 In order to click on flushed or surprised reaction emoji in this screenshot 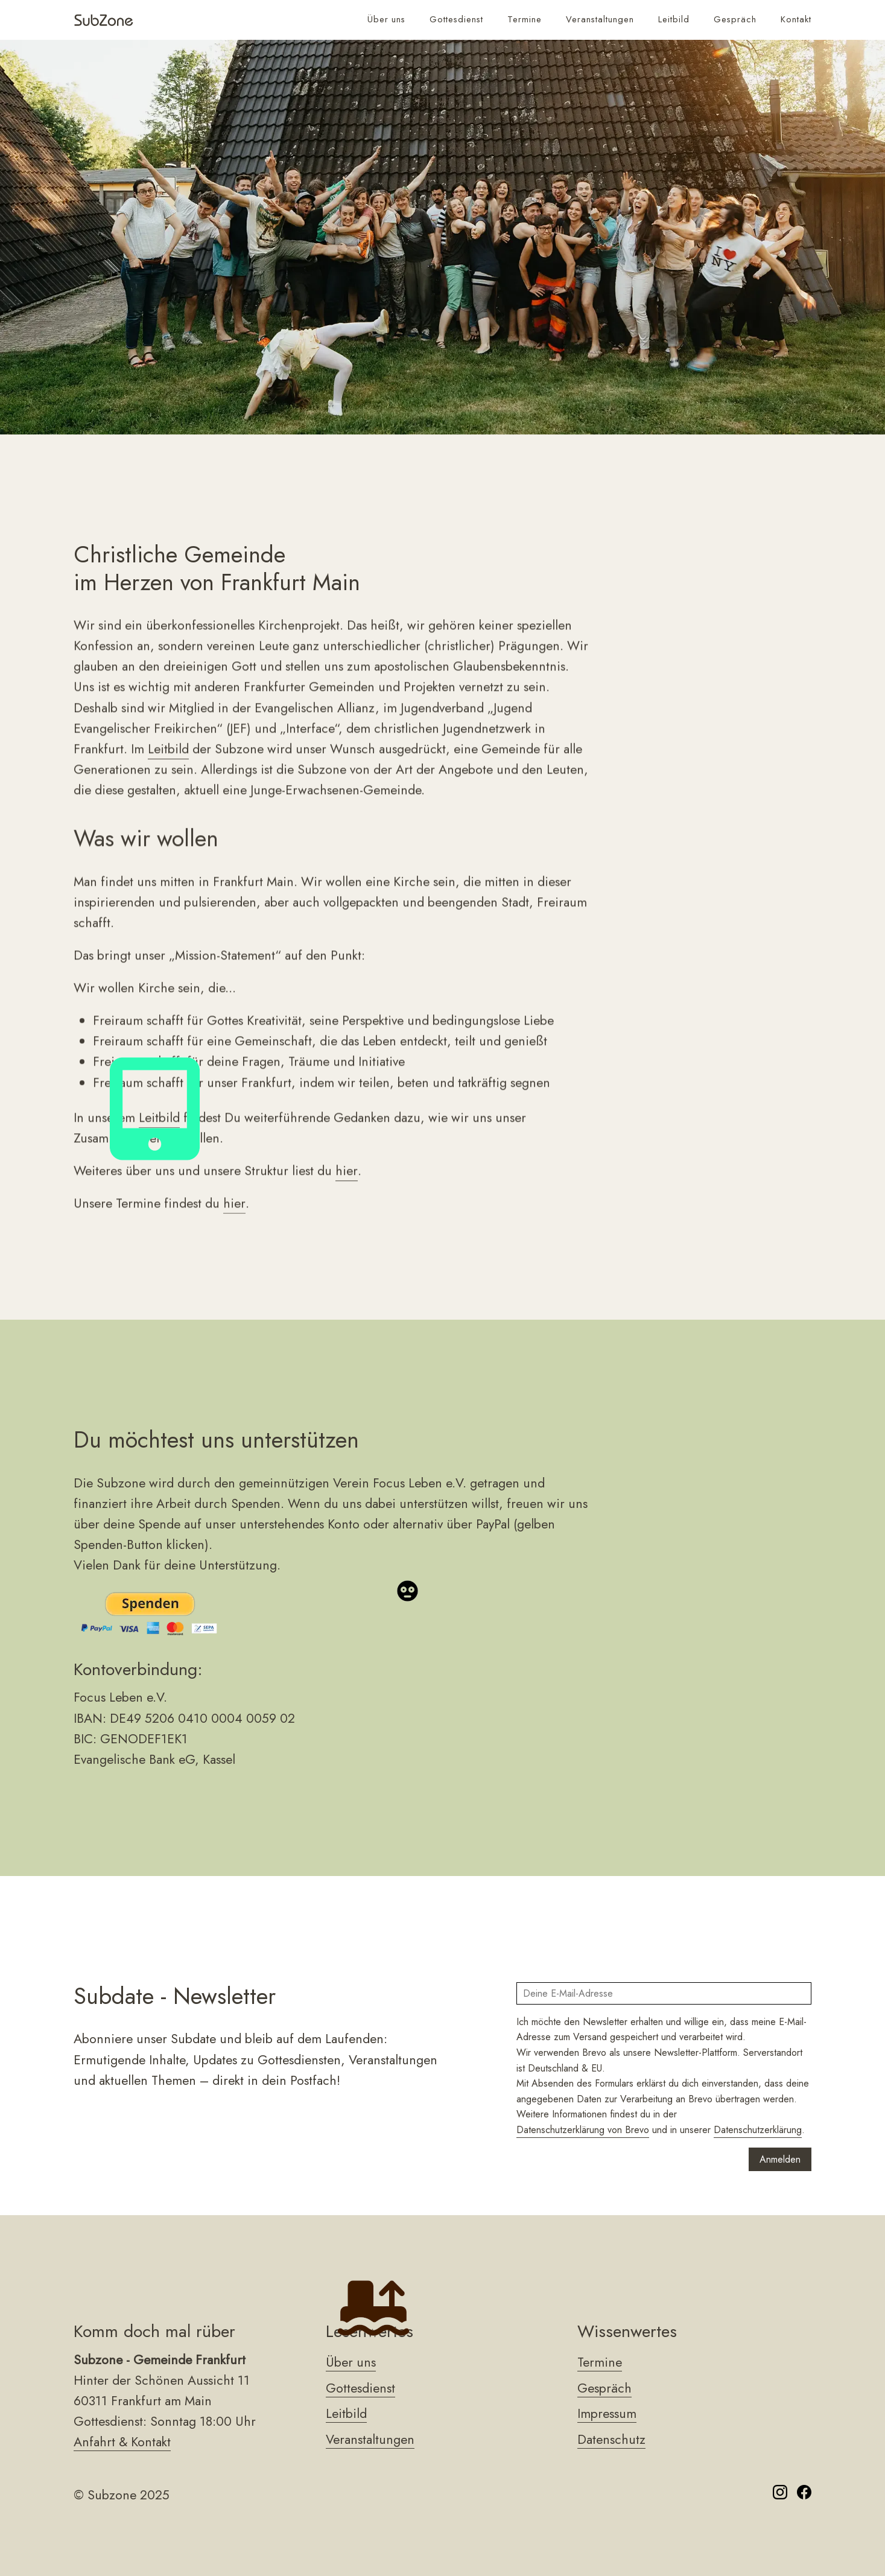, I will do `click(407, 1591)`.